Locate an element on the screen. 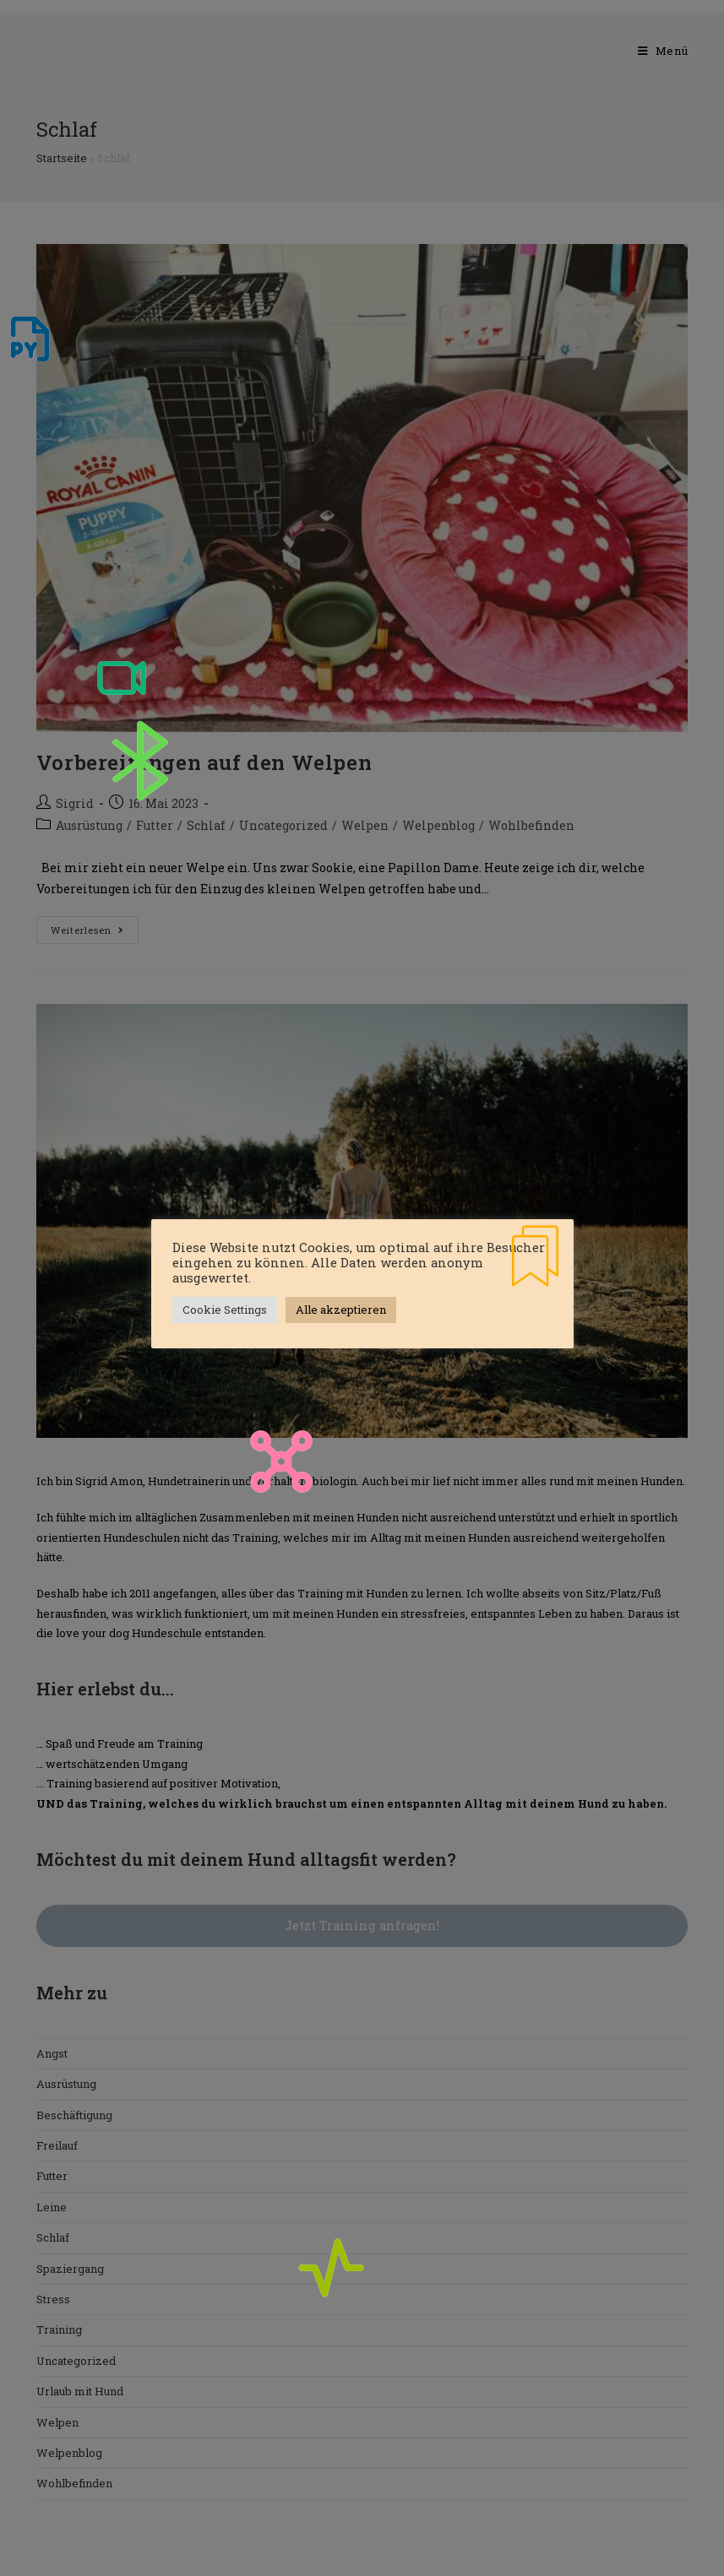  toggle bluetooth connectivity on or off is located at coordinates (140, 761).